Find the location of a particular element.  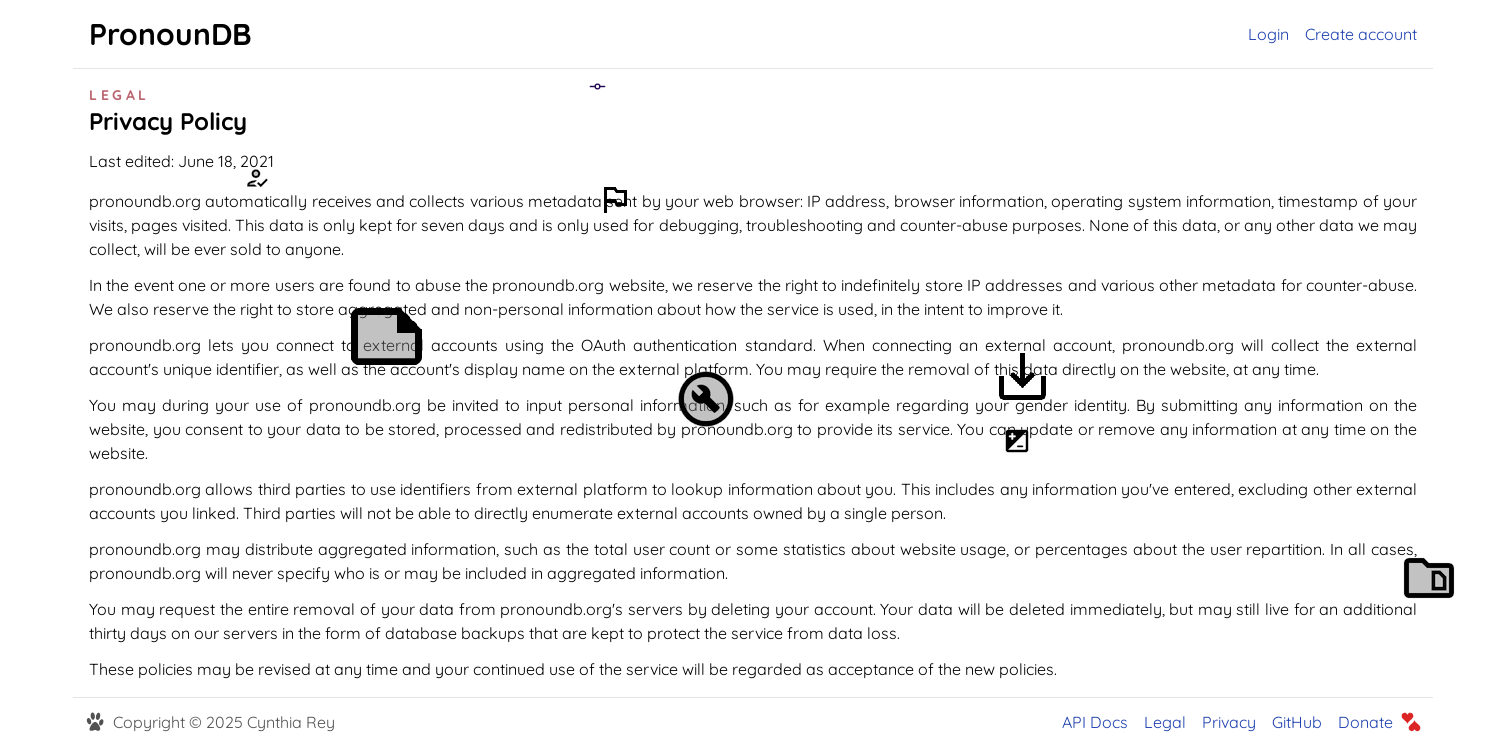

adjust camera ISO sensitivity settings is located at coordinates (1017, 441).